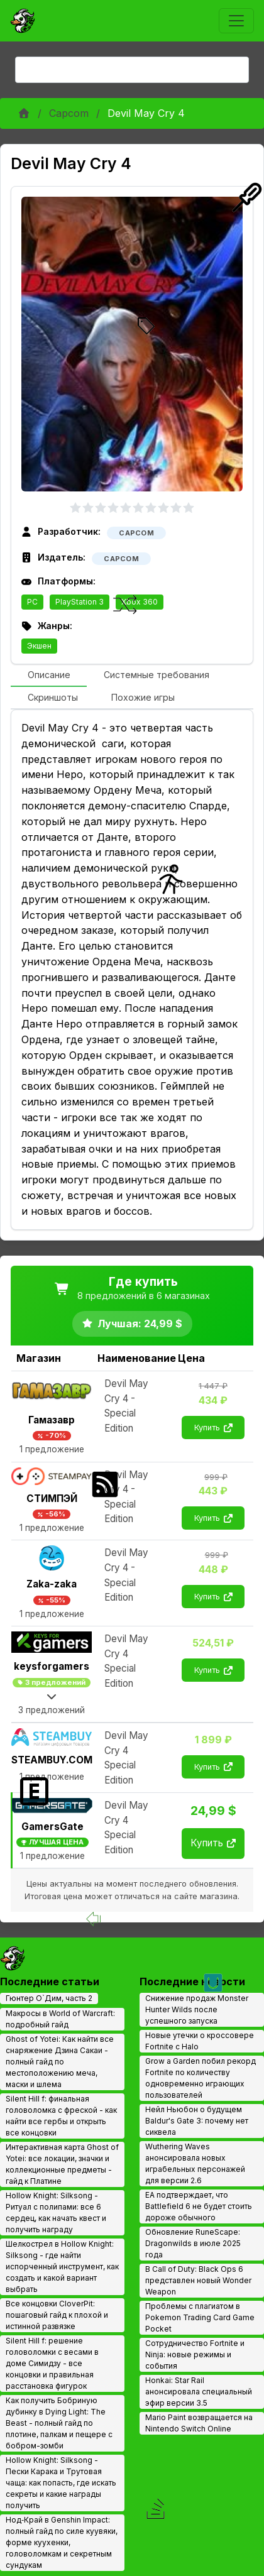 This screenshot has height=2576, width=264. What do you see at coordinates (247, 197) in the screenshot?
I see `access settings or configuration options` at bounding box center [247, 197].